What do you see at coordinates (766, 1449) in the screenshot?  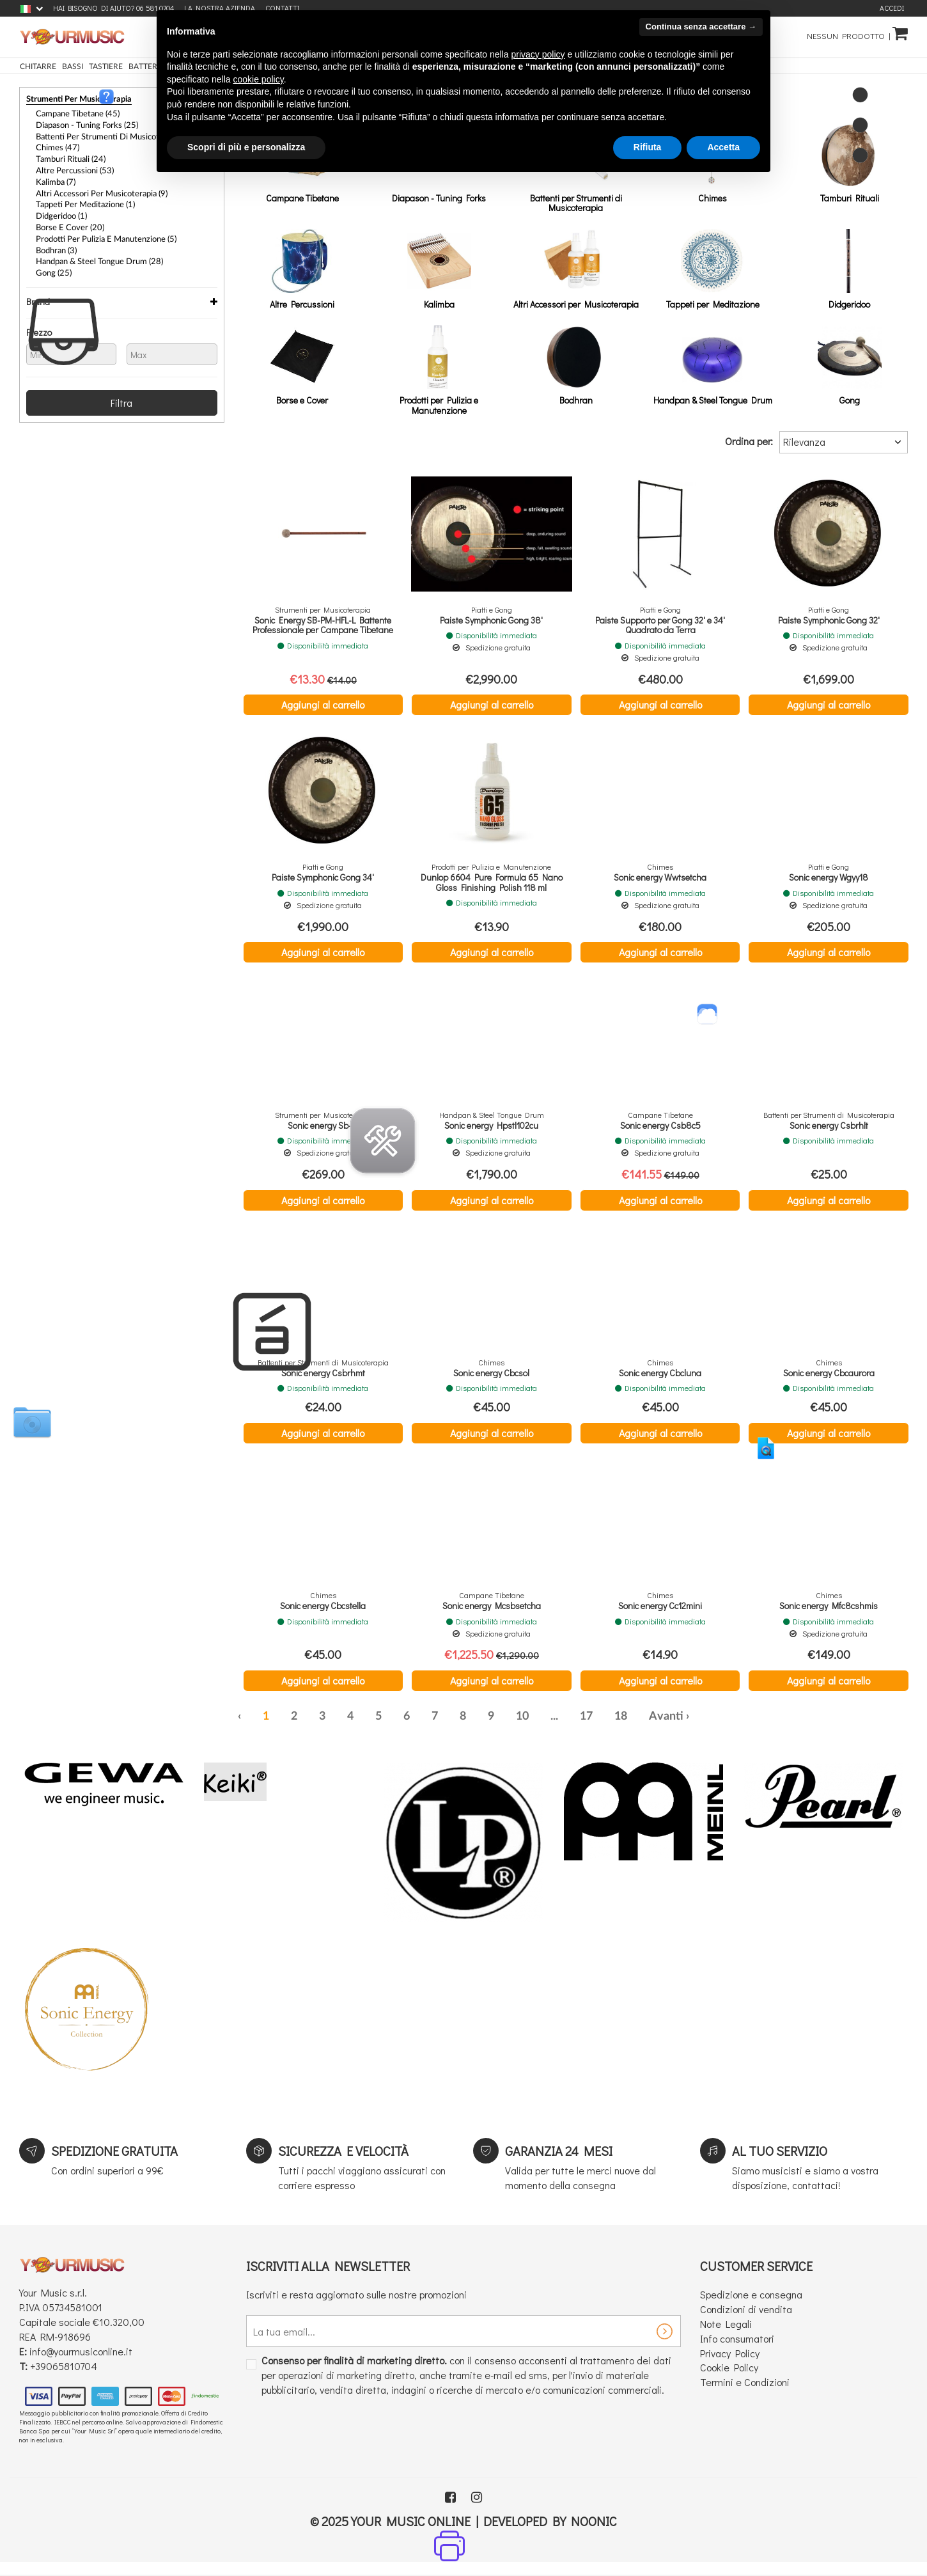 I see `a generic video file` at bounding box center [766, 1449].